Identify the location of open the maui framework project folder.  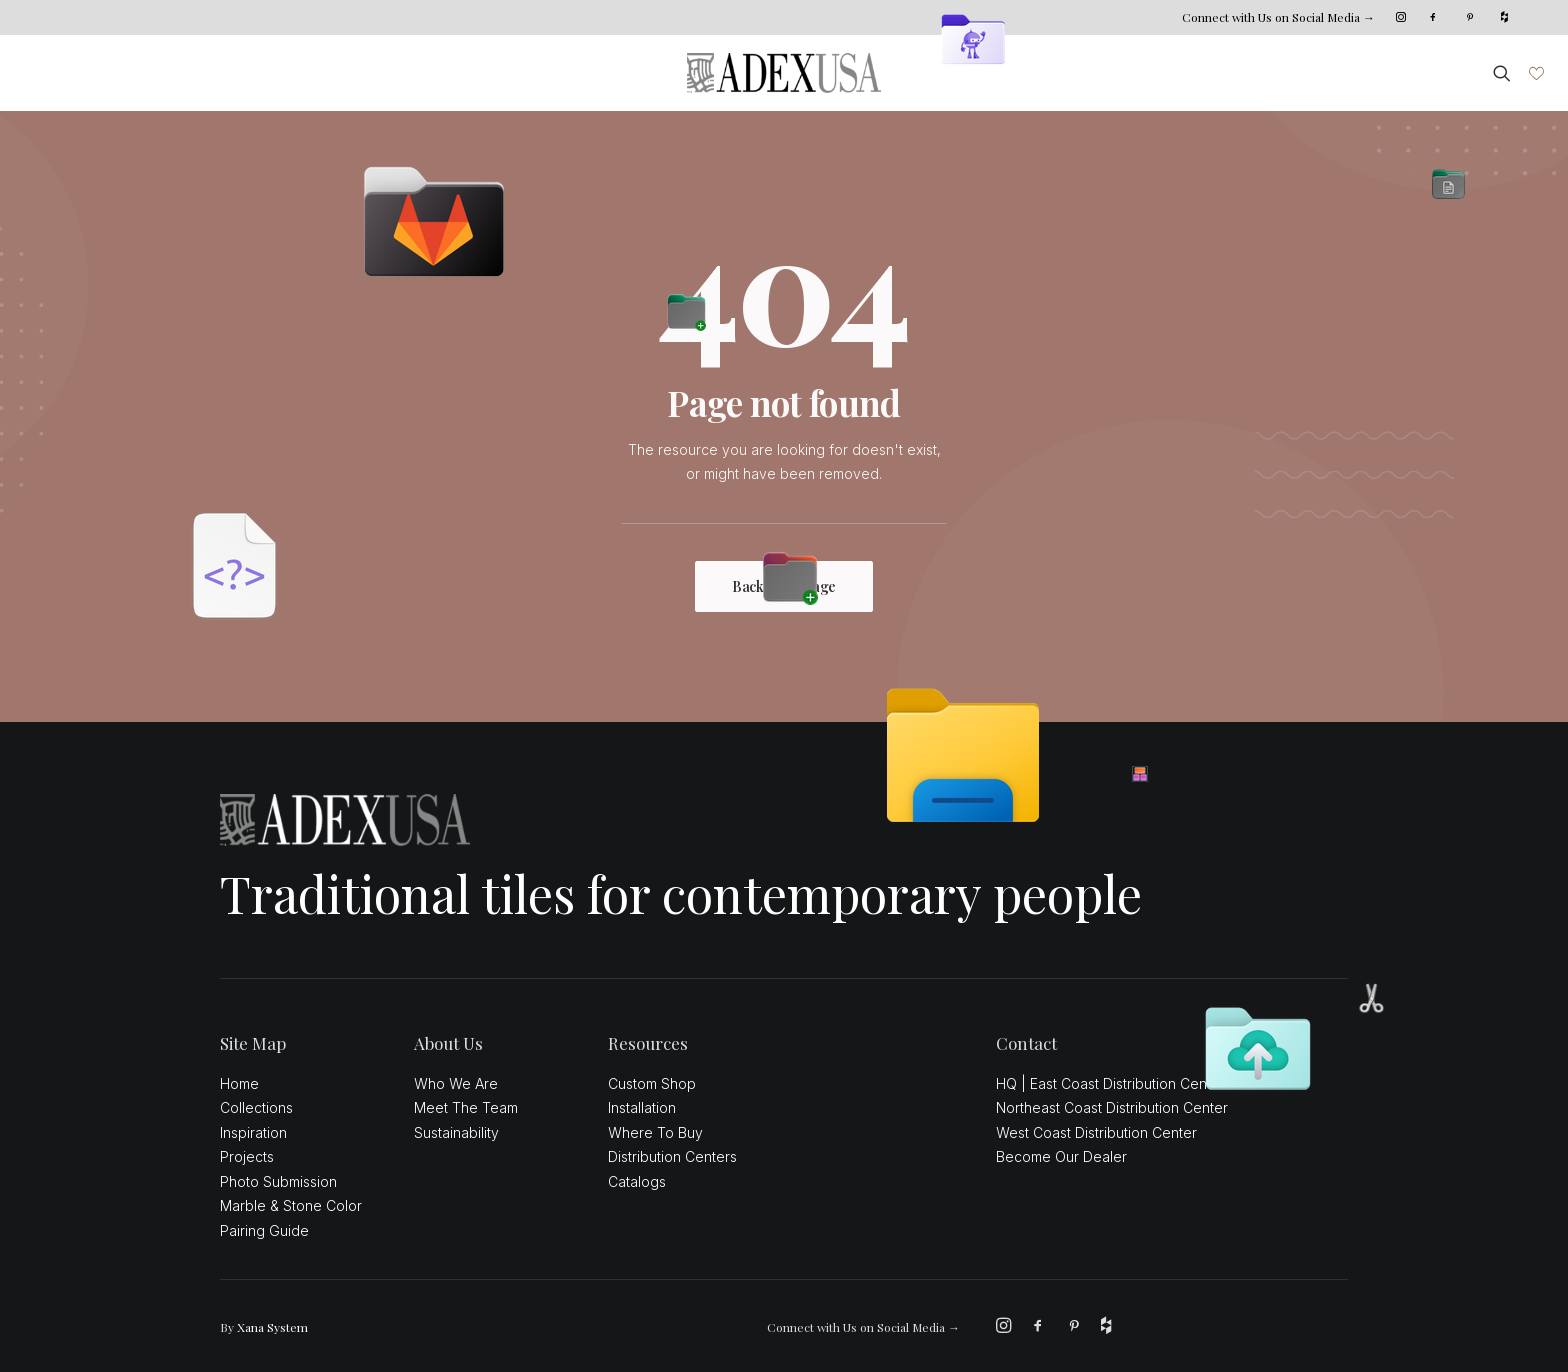
(973, 41).